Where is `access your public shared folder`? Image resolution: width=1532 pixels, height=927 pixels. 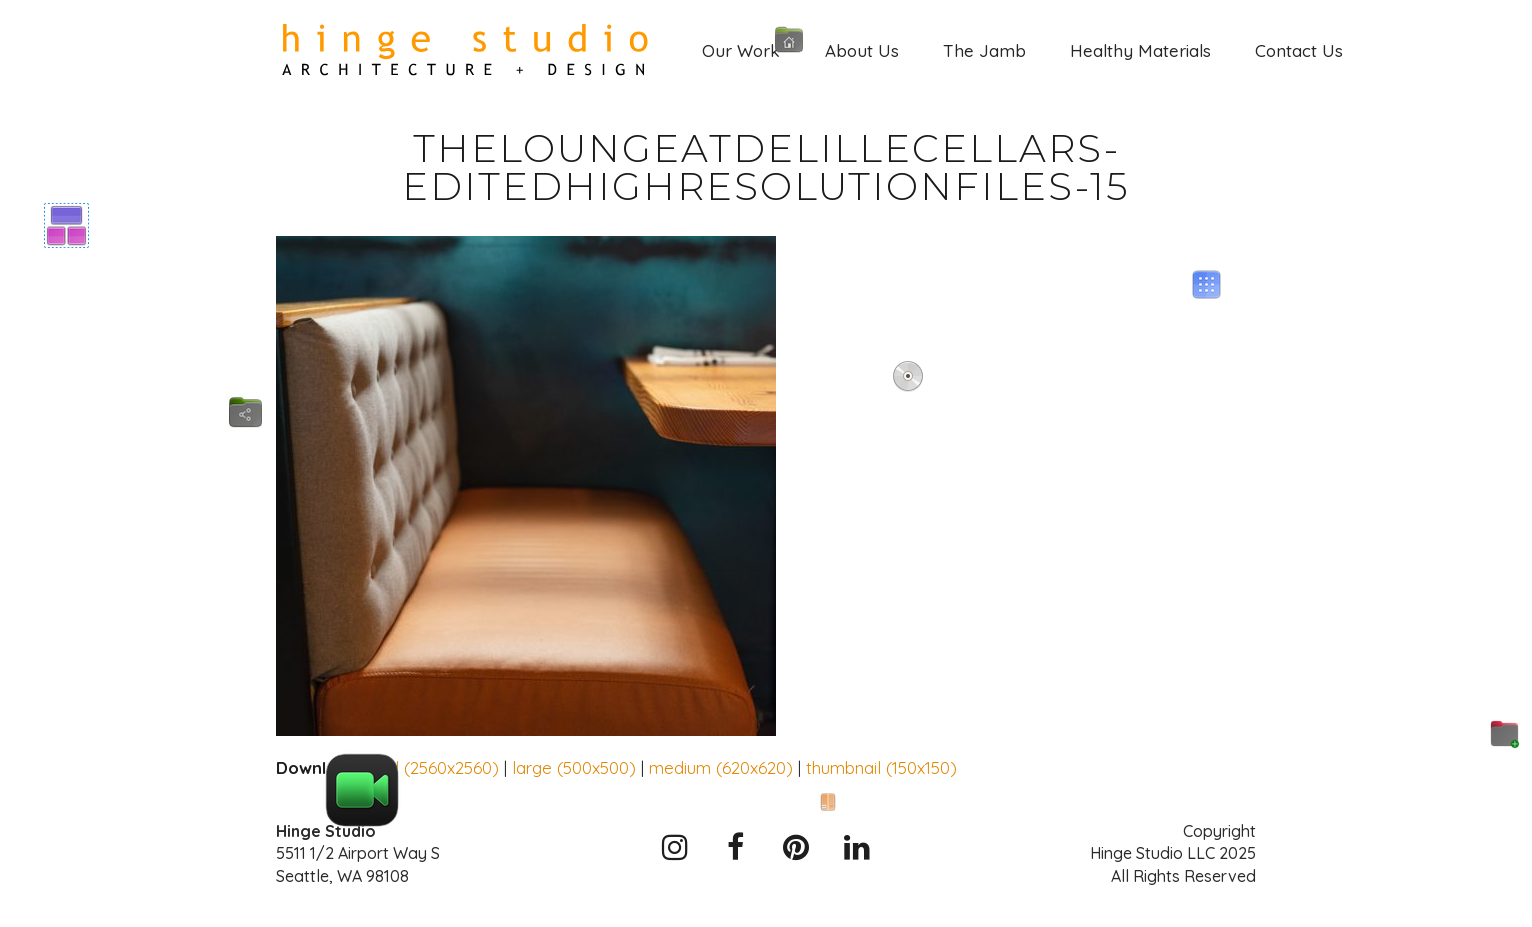
access your public shared folder is located at coordinates (245, 411).